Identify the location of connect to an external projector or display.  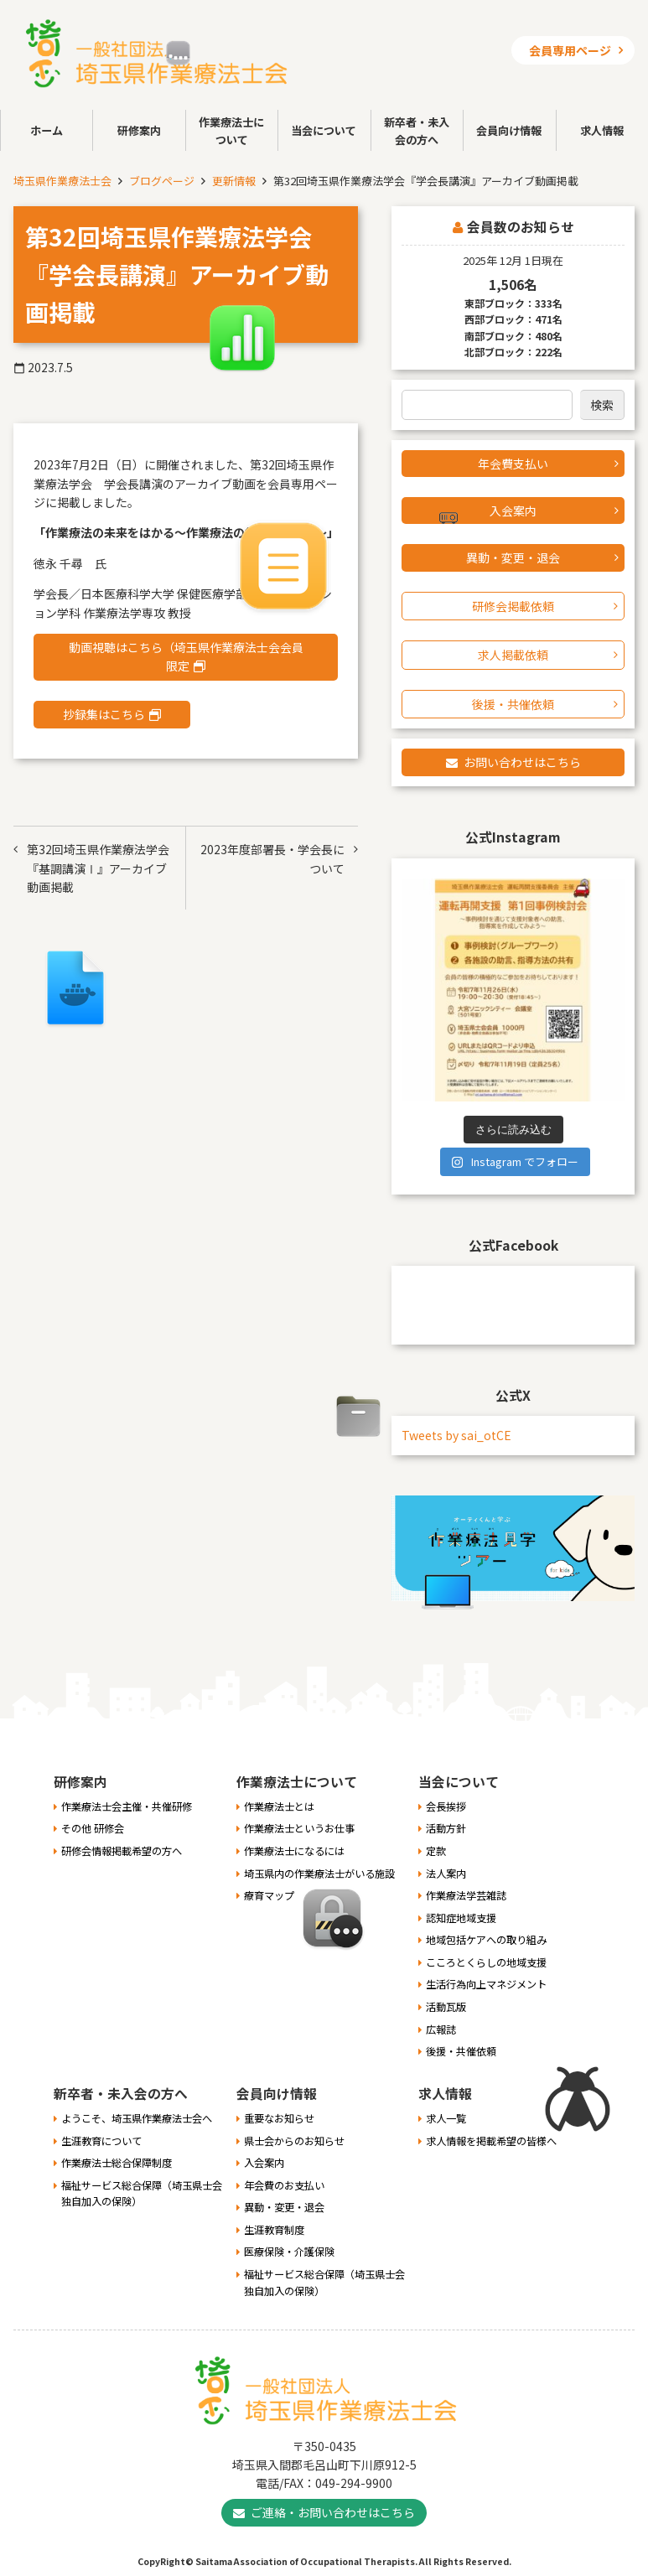
(448, 518).